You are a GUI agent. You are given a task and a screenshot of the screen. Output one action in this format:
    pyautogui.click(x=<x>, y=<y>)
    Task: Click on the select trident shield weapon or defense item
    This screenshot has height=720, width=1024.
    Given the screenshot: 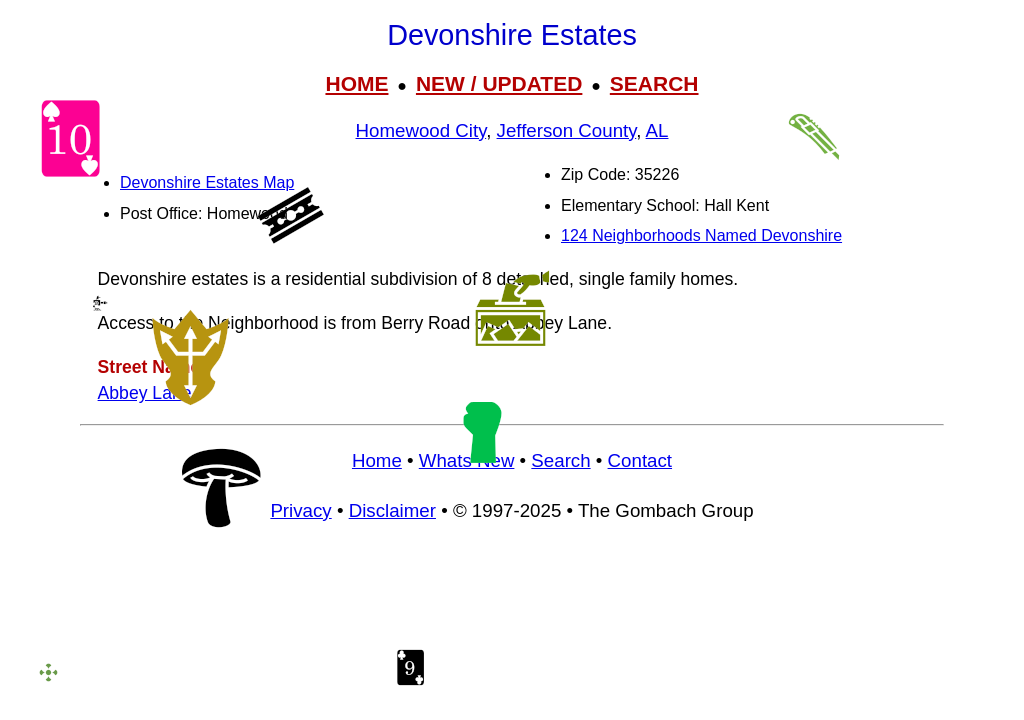 What is the action you would take?
    pyautogui.click(x=190, y=357)
    